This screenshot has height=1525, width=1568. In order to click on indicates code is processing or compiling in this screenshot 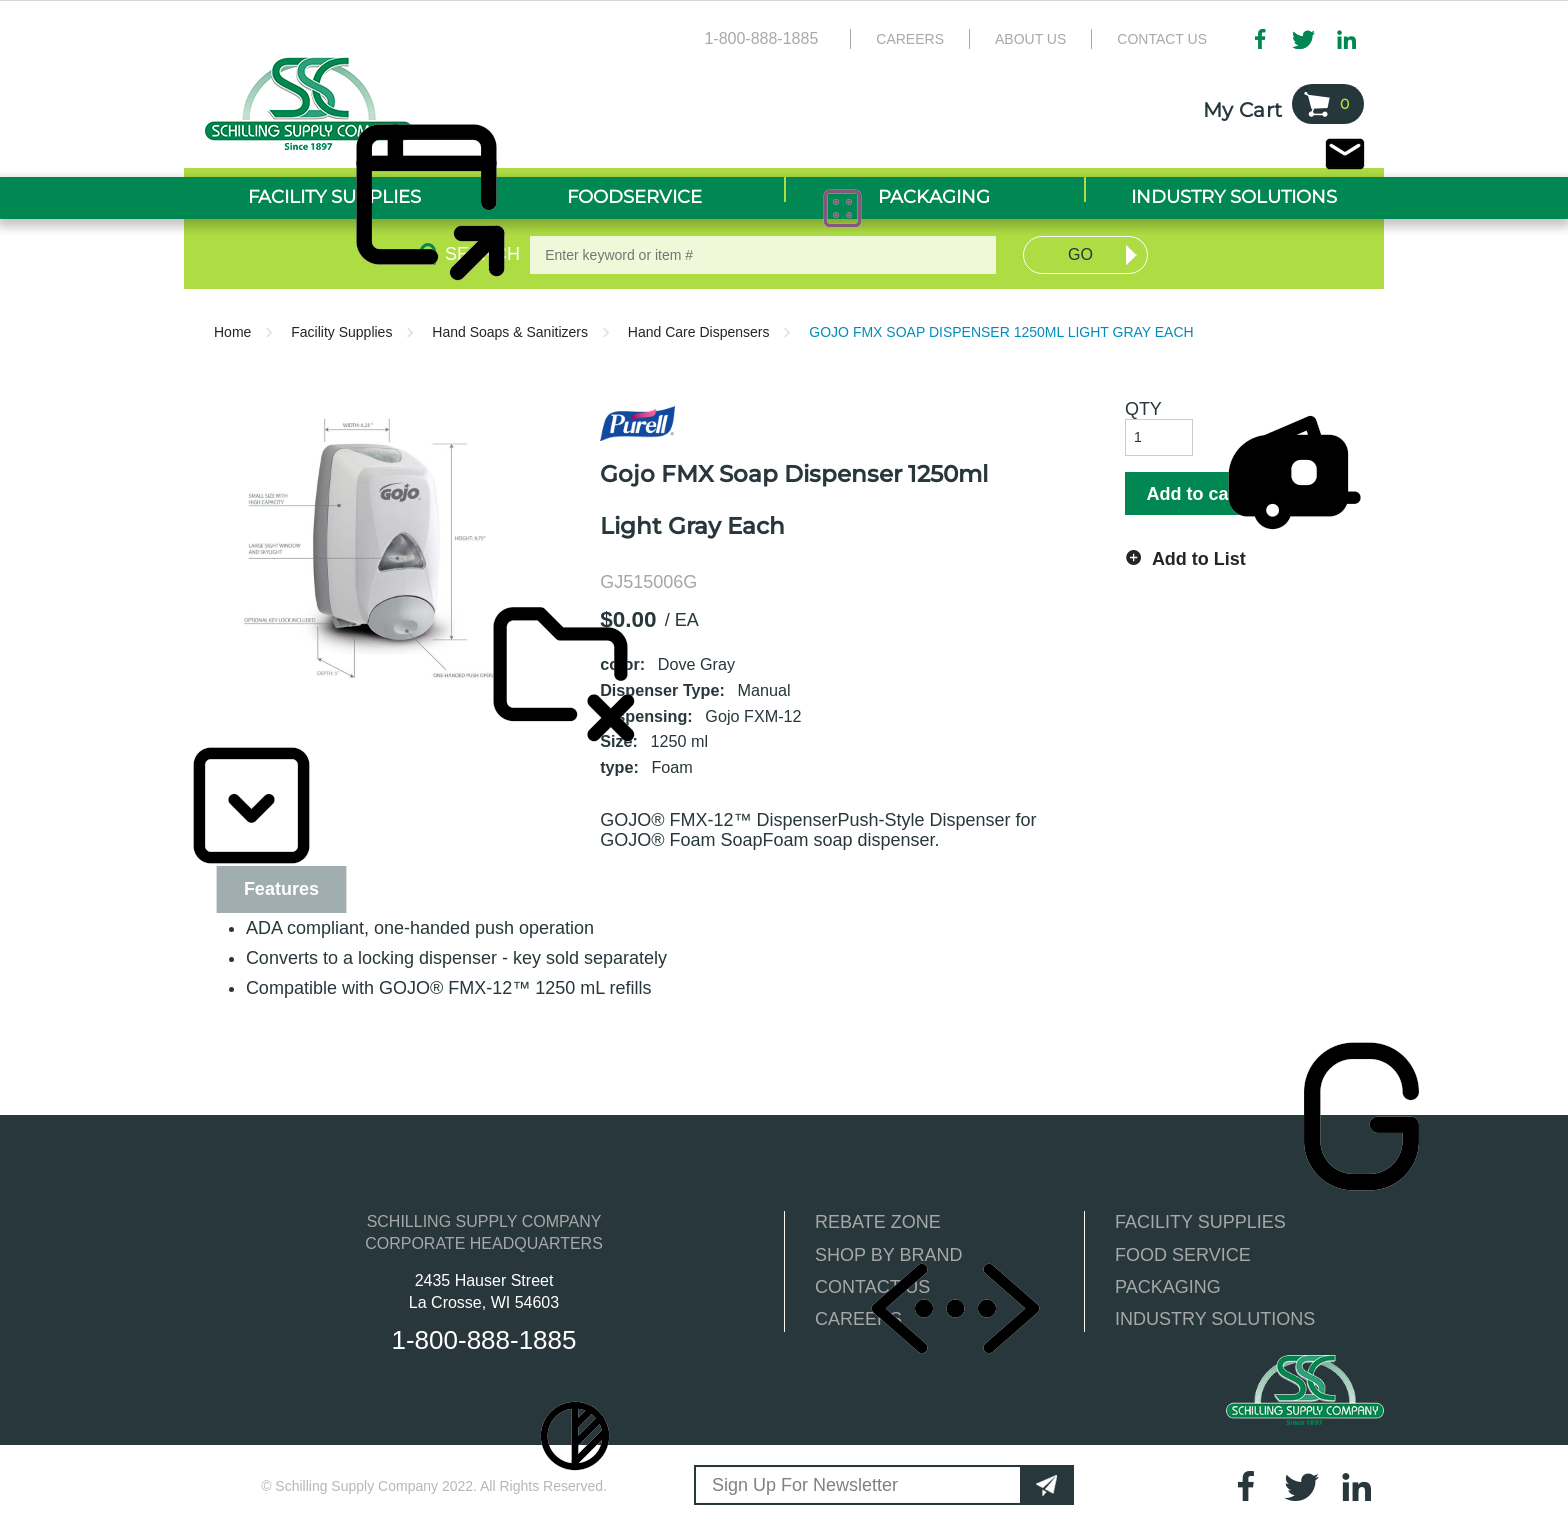, I will do `click(955, 1308)`.